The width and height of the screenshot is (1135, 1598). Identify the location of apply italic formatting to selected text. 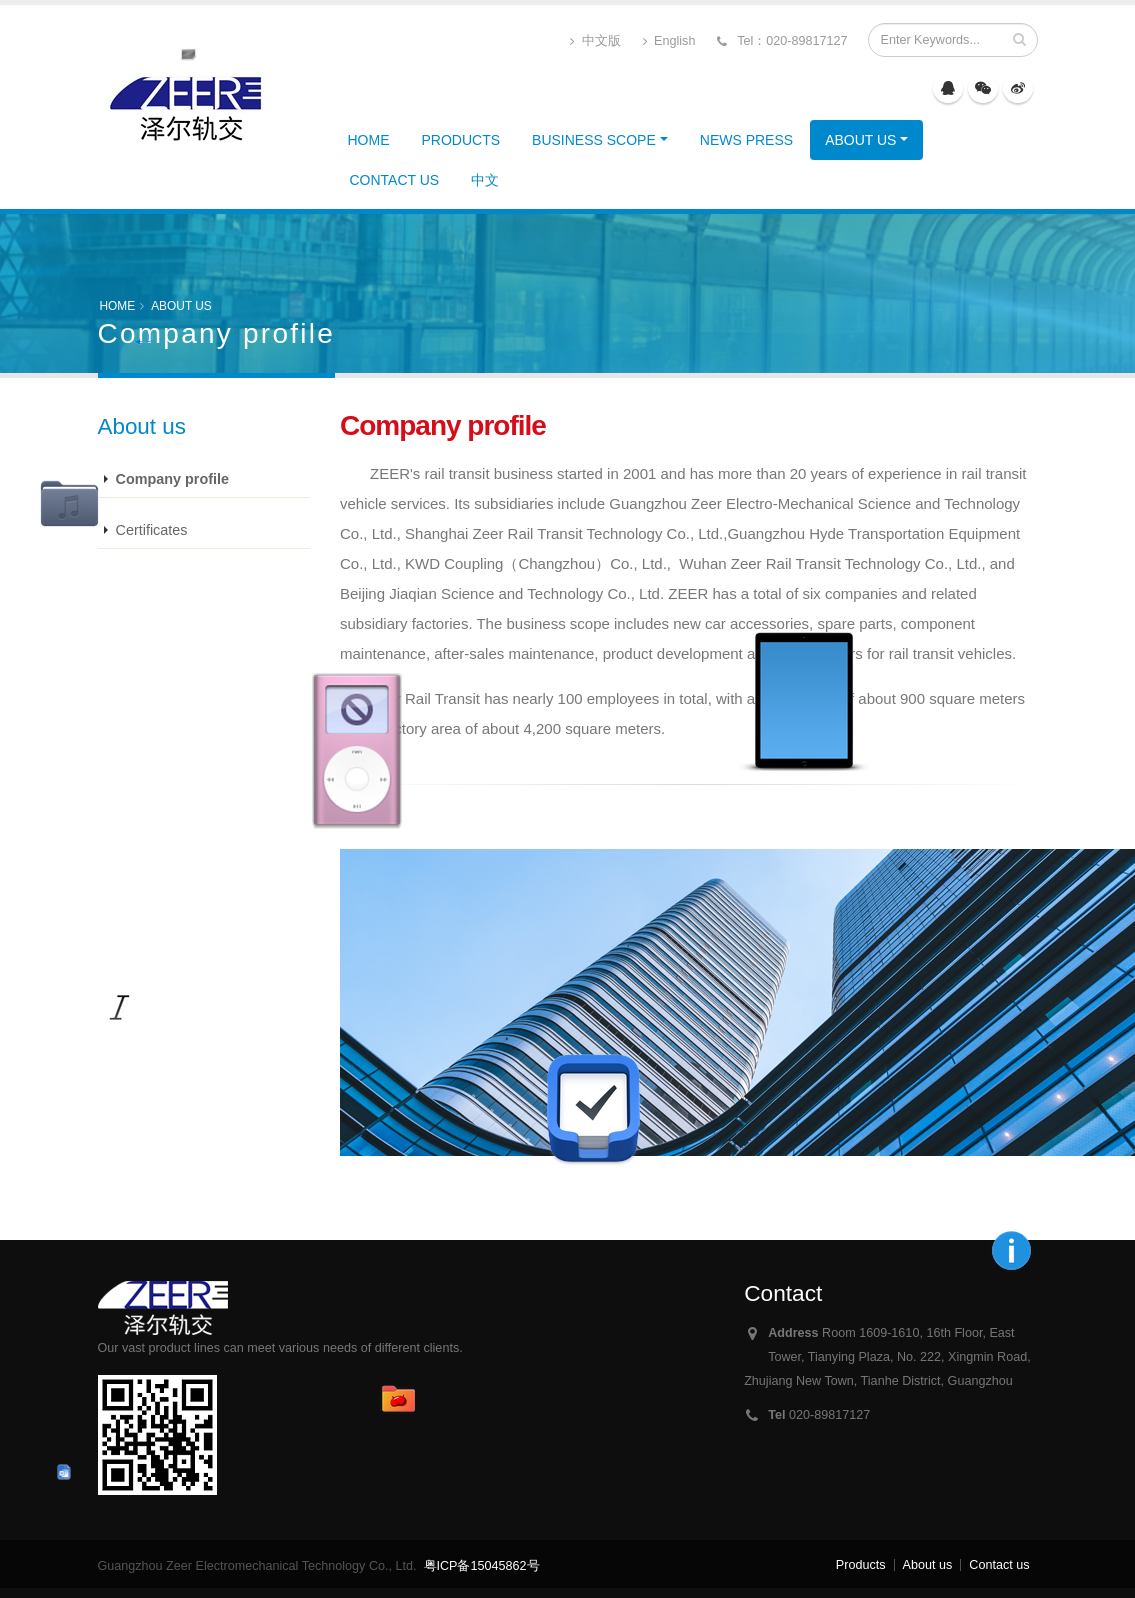
(119, 1007).